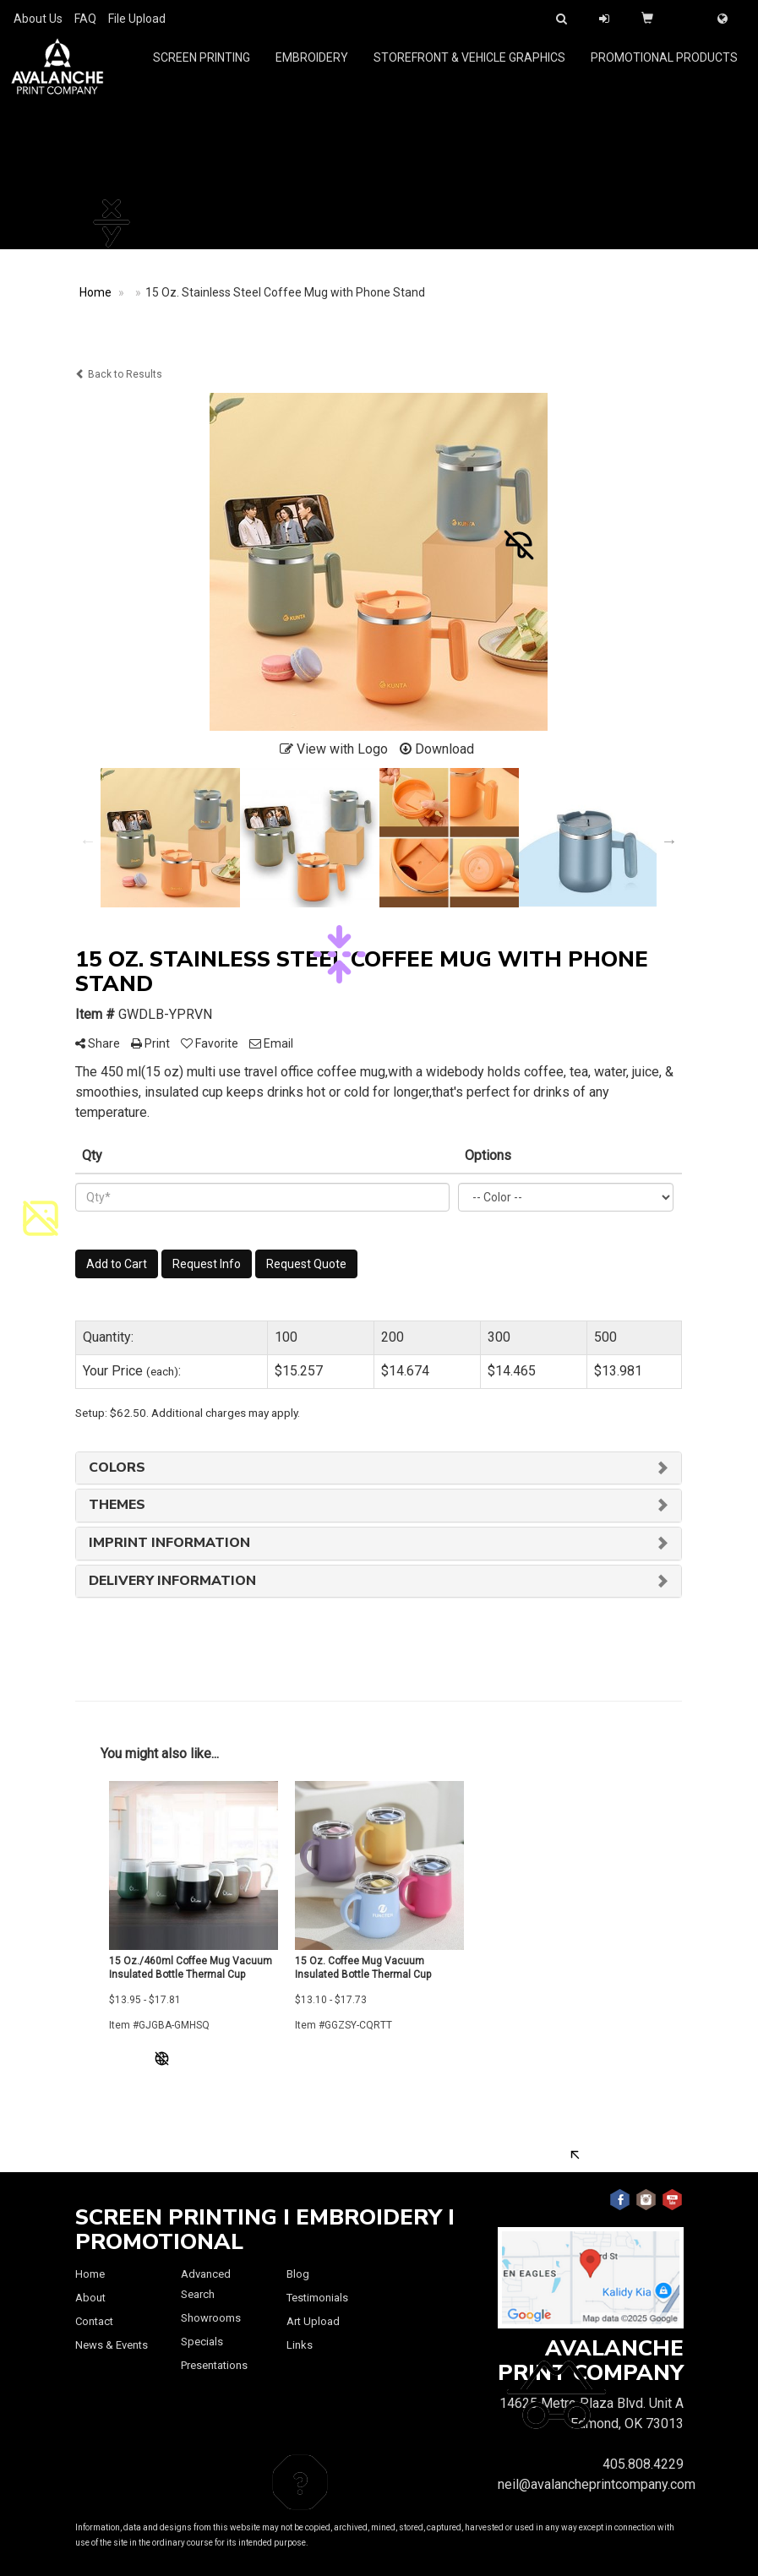 The height and width of the screenshot is (2576, 758). Describe the element at coordinates (300, 2482) in the screenshot. I see `access help or support options` at that location.